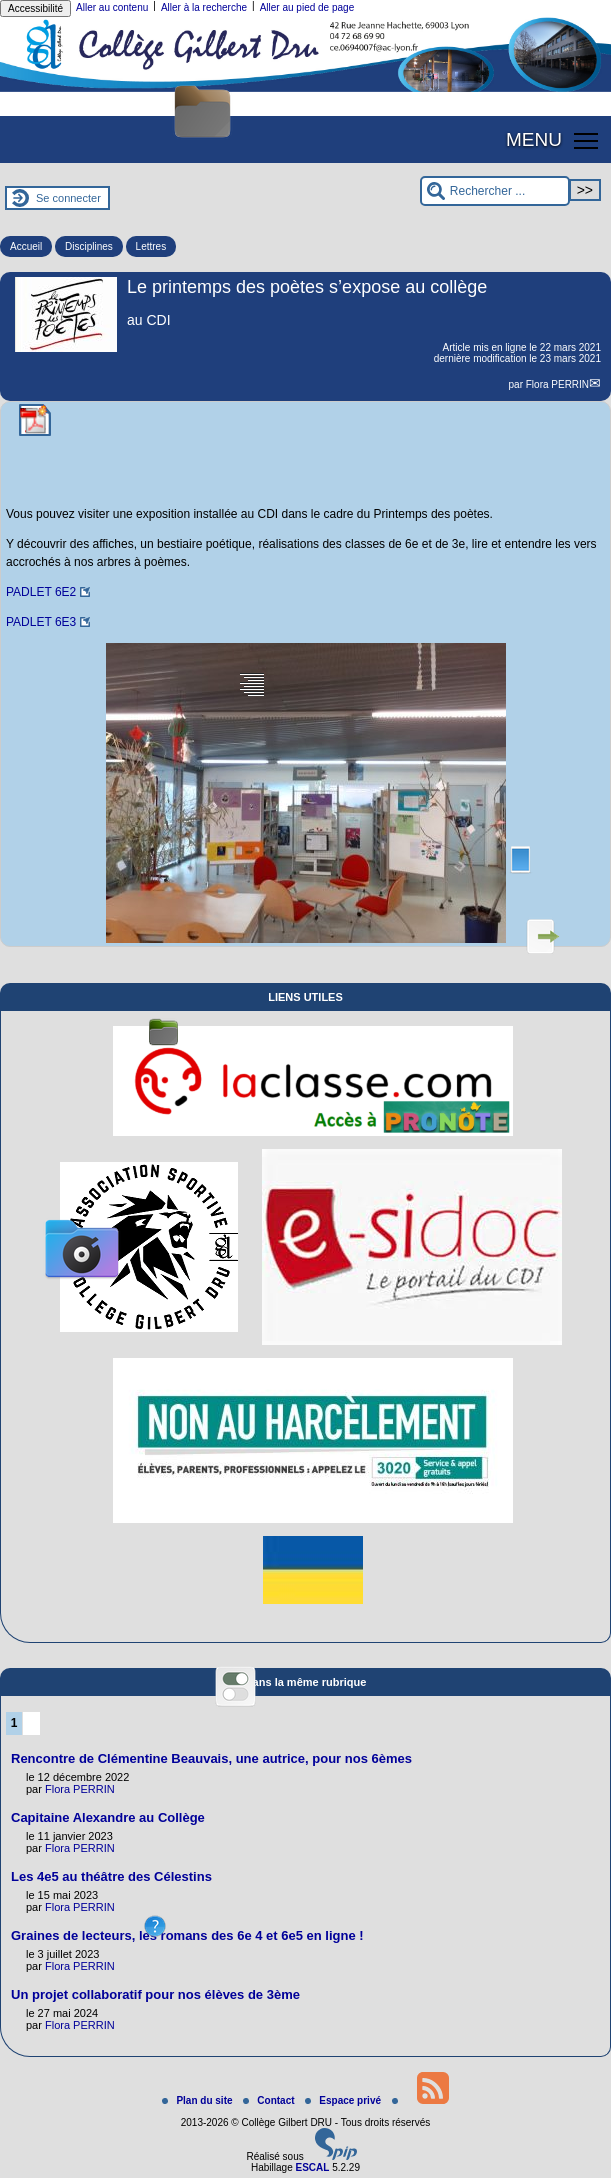  What do you see at coordinates (520, 859) in the screenshot?
I see `connected ipad pro device` at bounding box center [520, 859].